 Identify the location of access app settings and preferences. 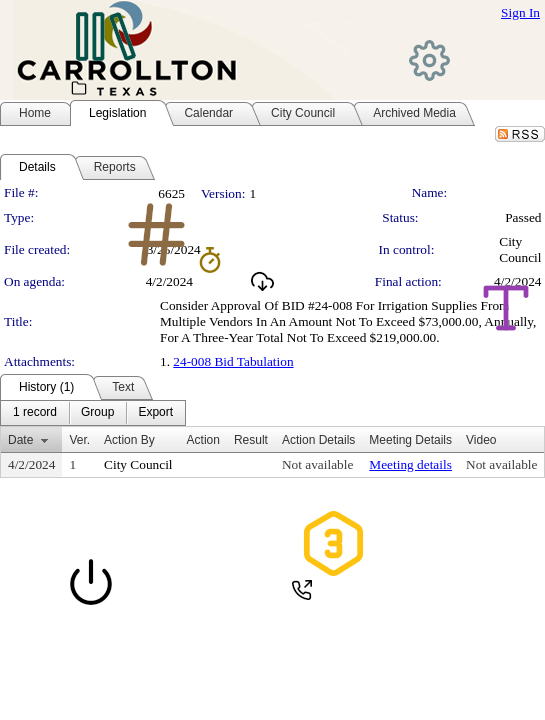
(429, 60).